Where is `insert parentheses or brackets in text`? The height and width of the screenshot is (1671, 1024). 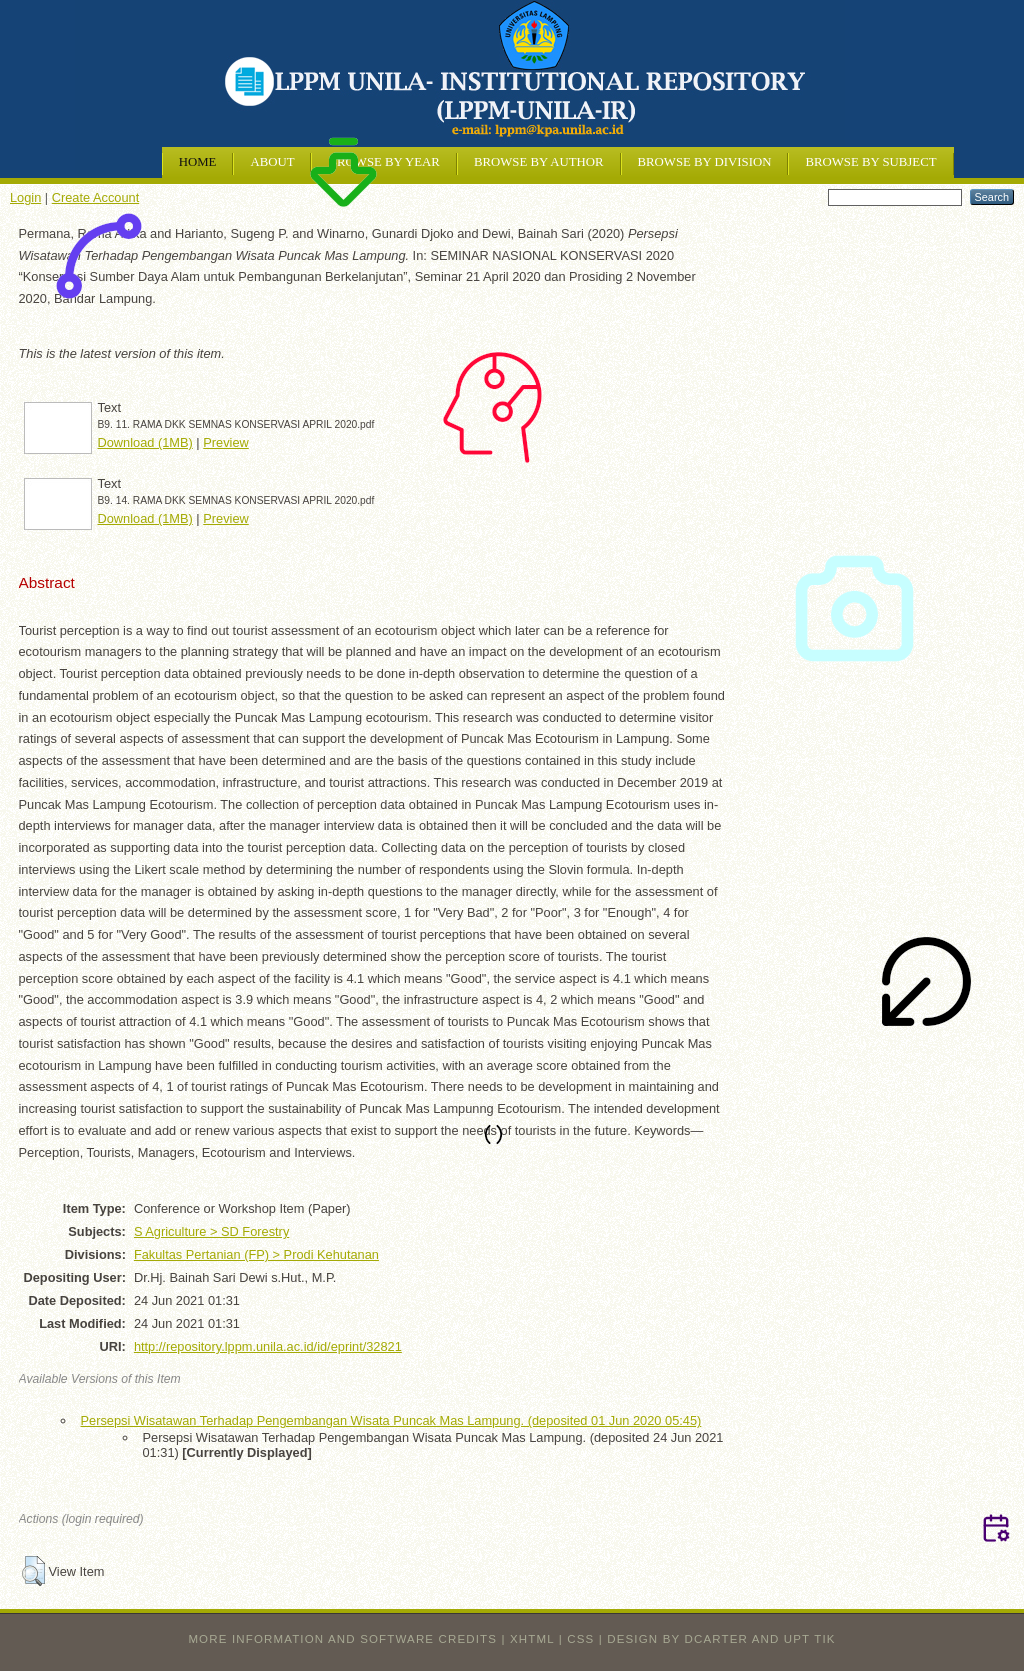
insert parentheses or brackets in text is located at coordinates (493, 1134).